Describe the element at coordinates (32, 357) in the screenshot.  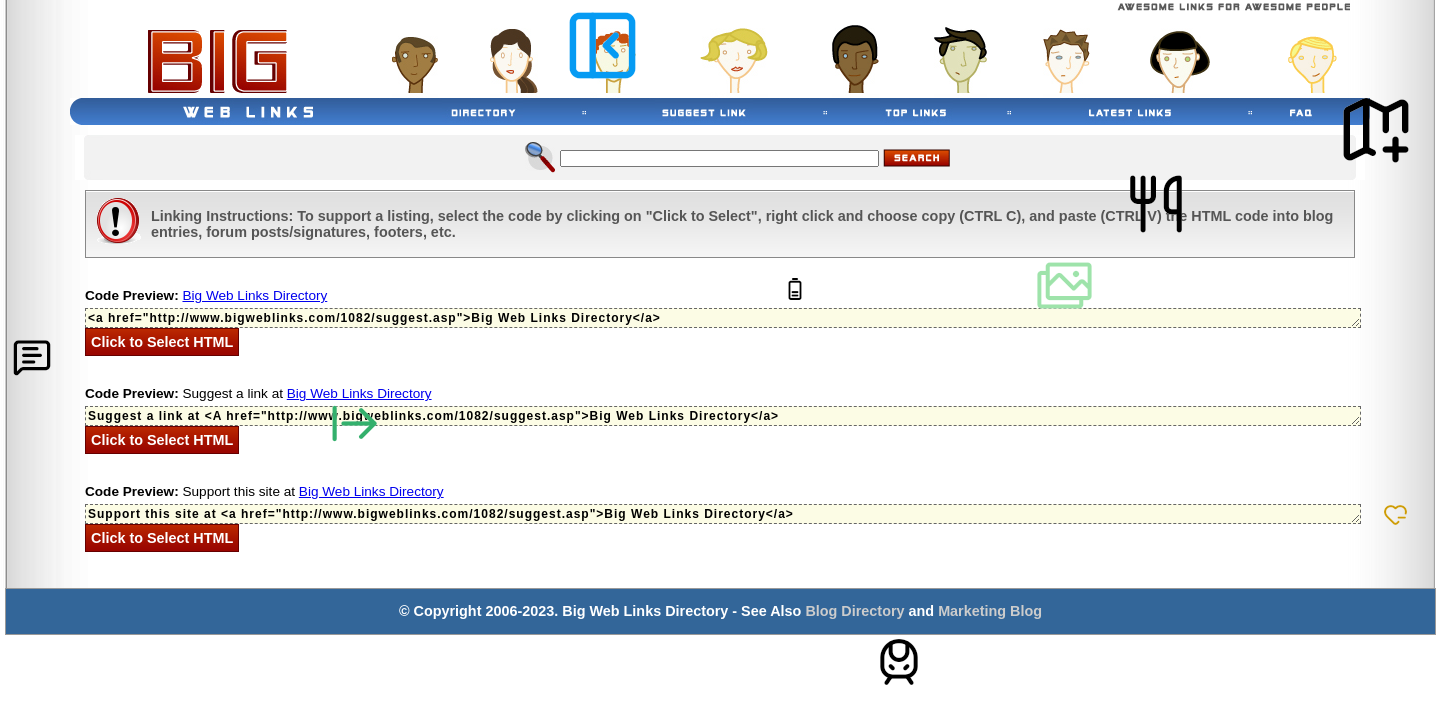
I see `open a chat or messaging feature` at that location.